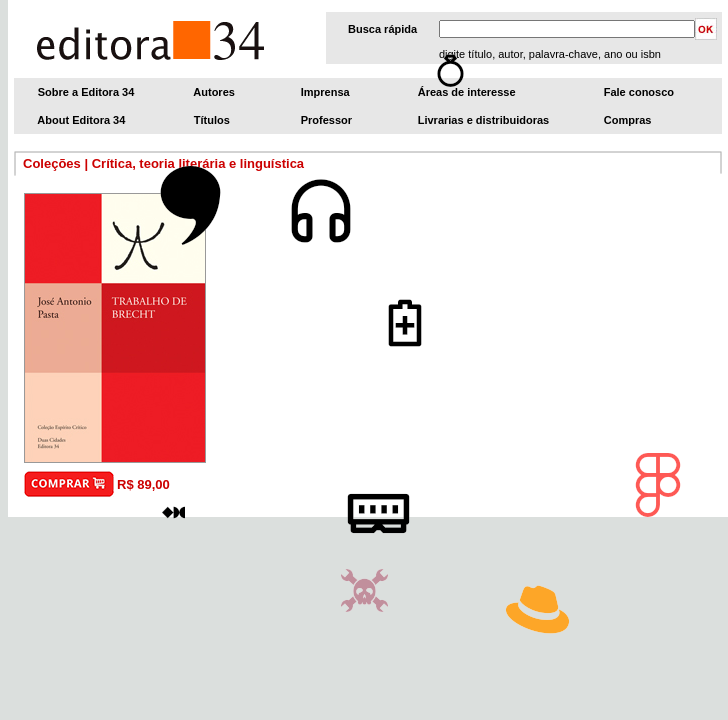 The width and height of the screenshot is (728, 720). Describe the element at coordinates (173, 512) in the screenshot. I see `innosoft company logo` at that location.